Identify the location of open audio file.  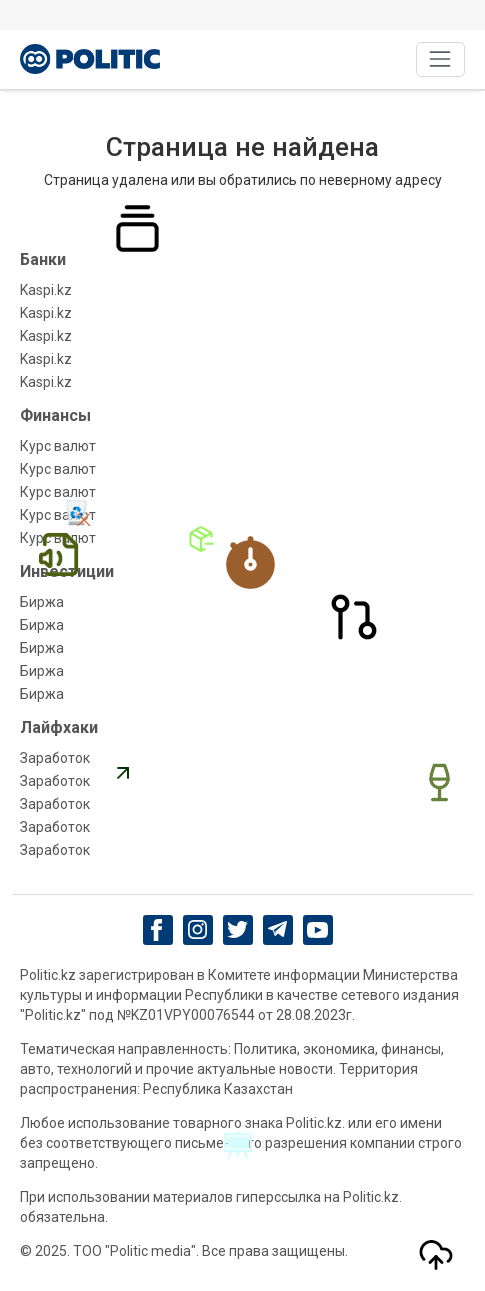
(60, 554).